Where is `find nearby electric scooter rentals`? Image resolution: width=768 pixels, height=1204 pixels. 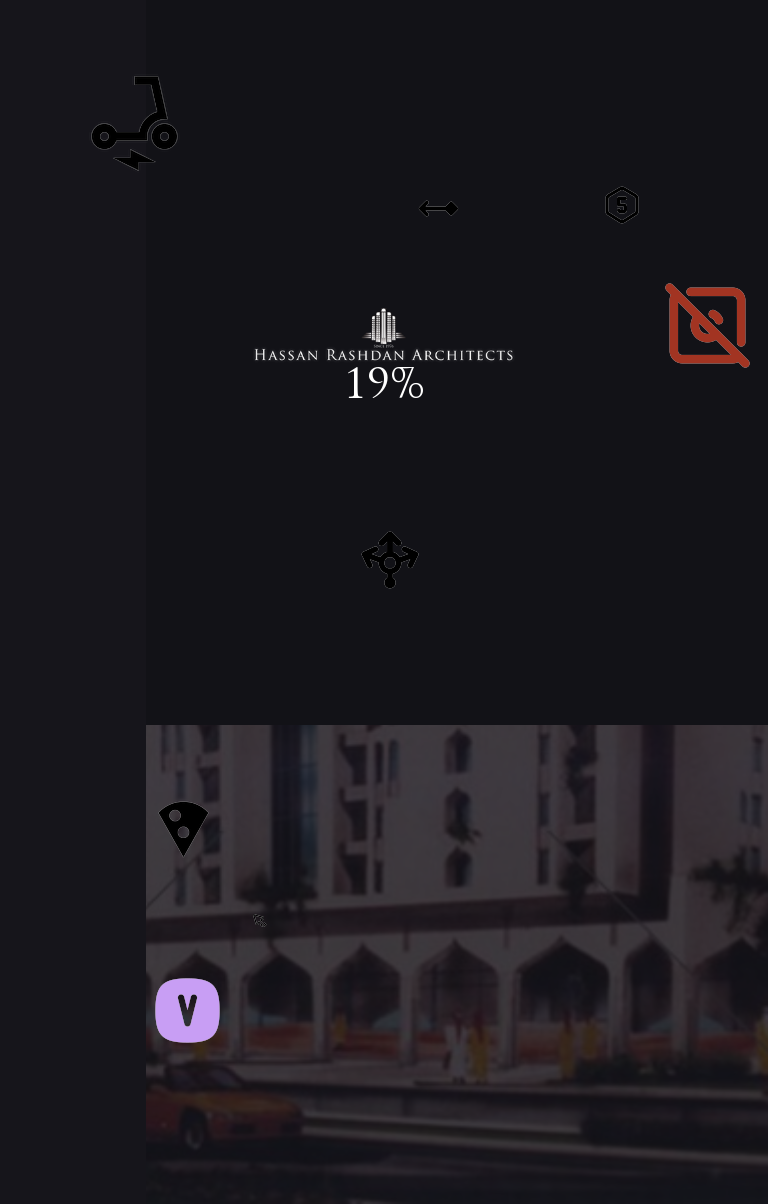
find nearby electric scooter rentals is located at coordinates (134, 123).